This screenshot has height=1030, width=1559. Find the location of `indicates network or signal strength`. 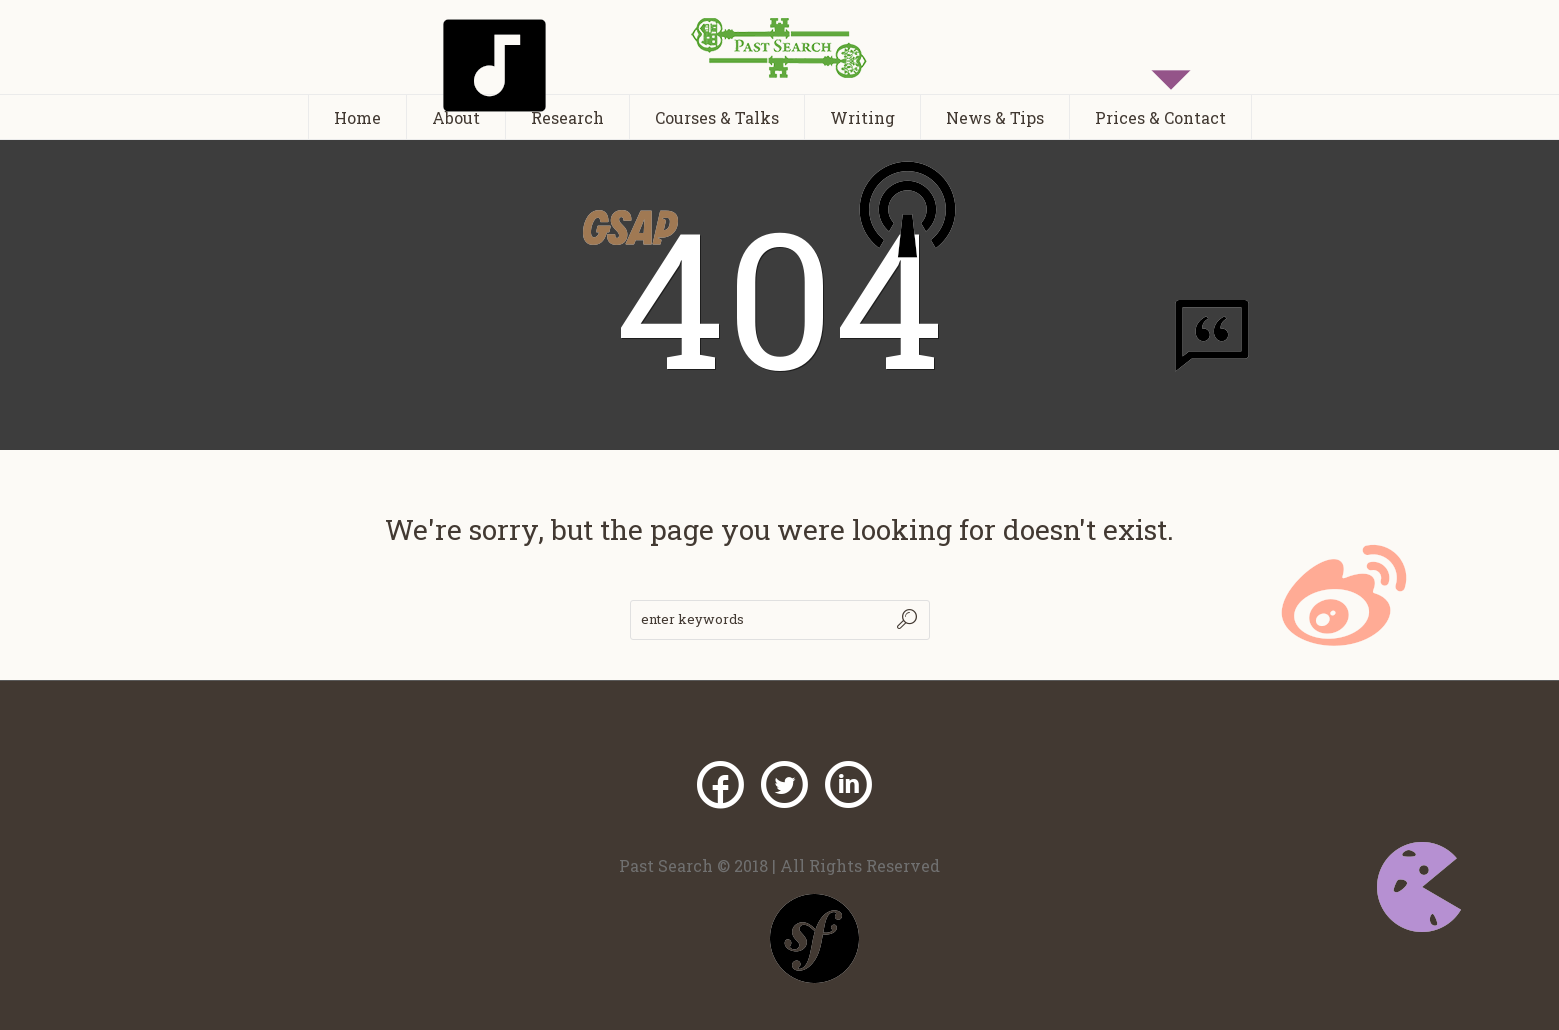

indicates network or signal strength is located at coordinates (907, 209).